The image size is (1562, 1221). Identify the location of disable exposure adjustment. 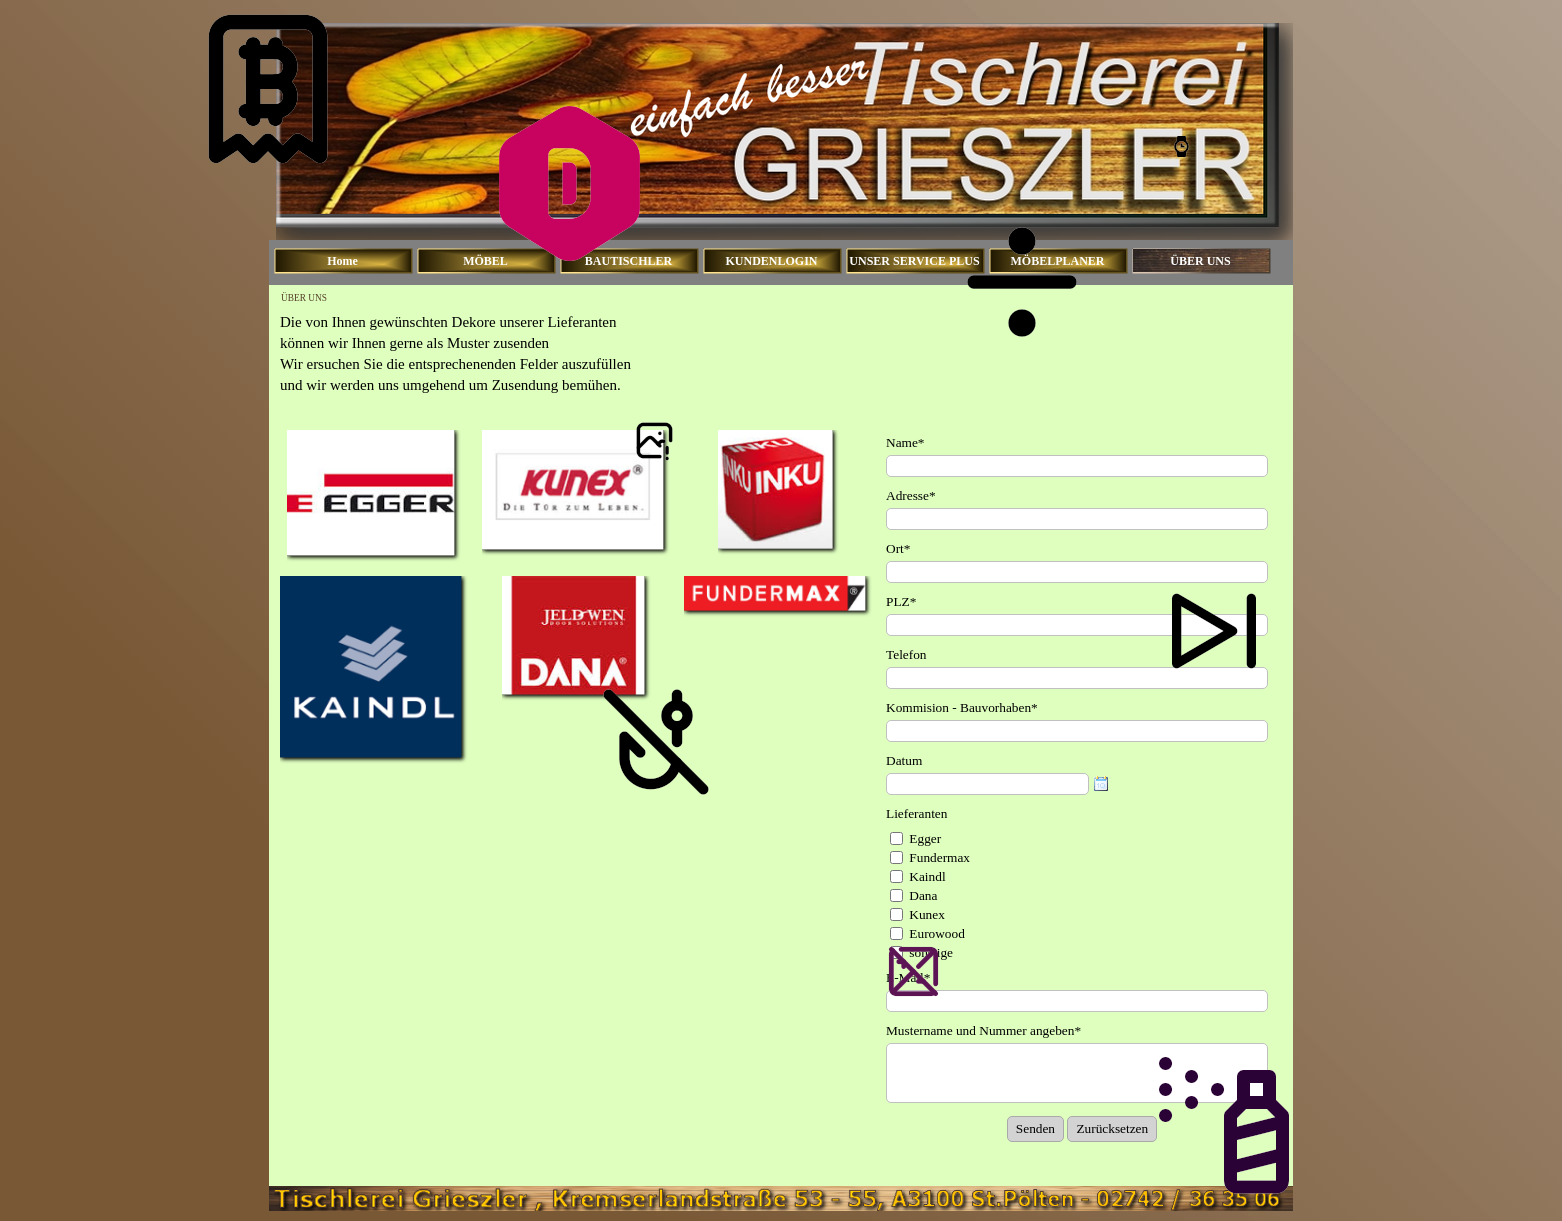
(913, 971).